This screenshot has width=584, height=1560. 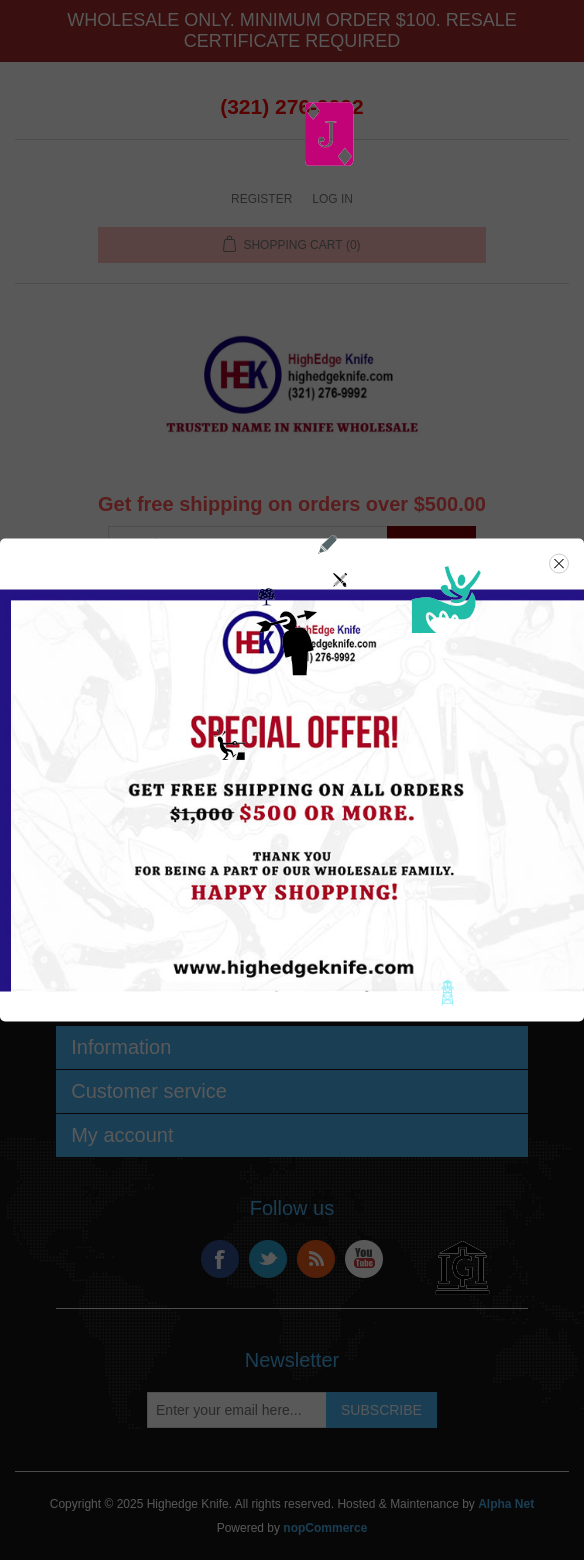 What do you see at coordinates (340, 580) in the screenshot?
I see `access drawing and editing tools` at bounding box center [340, 580].